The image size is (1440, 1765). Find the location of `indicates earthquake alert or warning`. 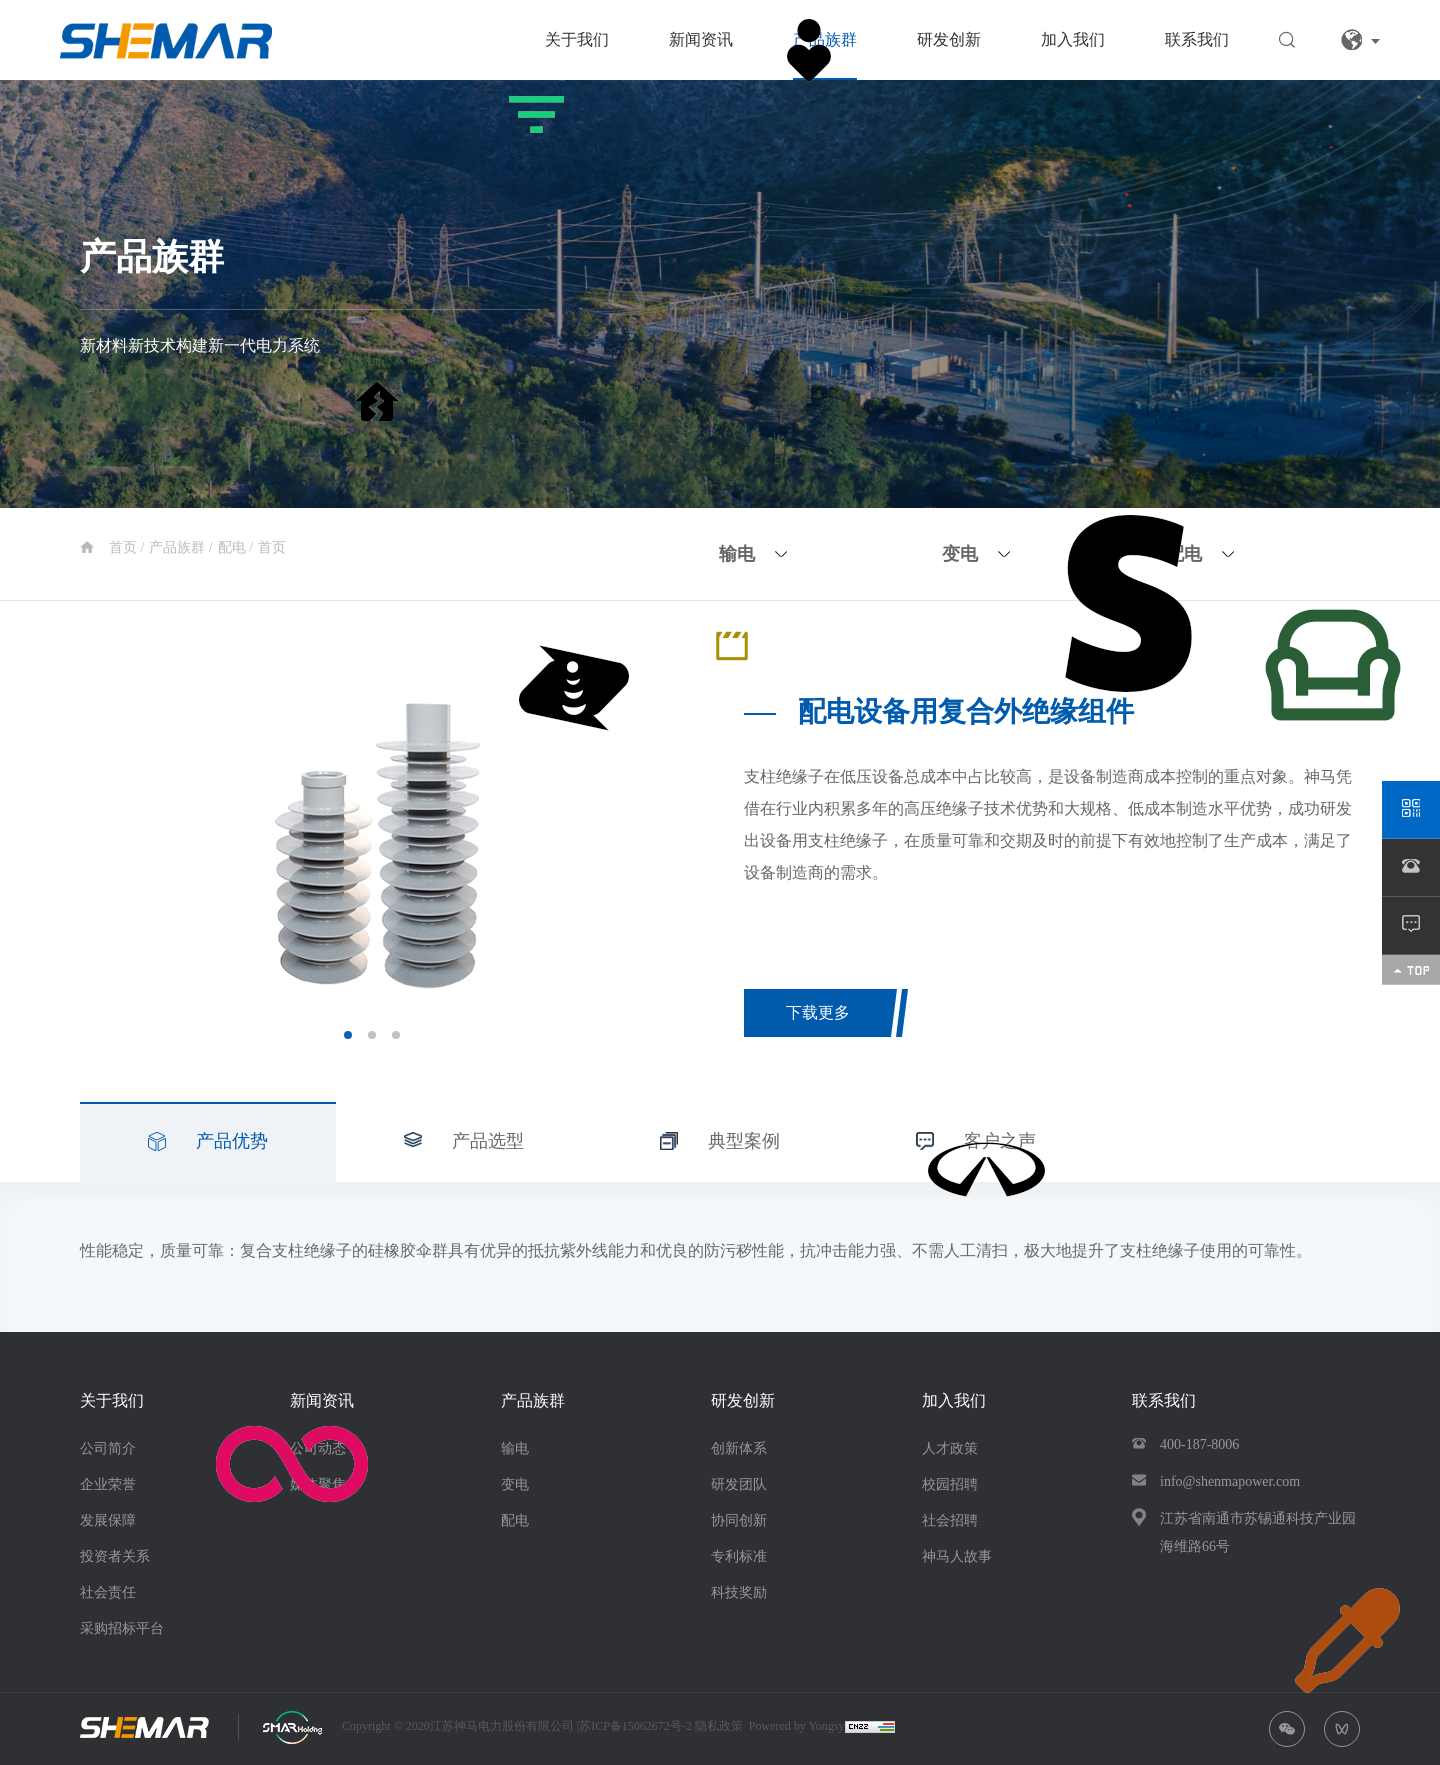

indicates earthquake alert or warning is located at coordinates (377, 403).